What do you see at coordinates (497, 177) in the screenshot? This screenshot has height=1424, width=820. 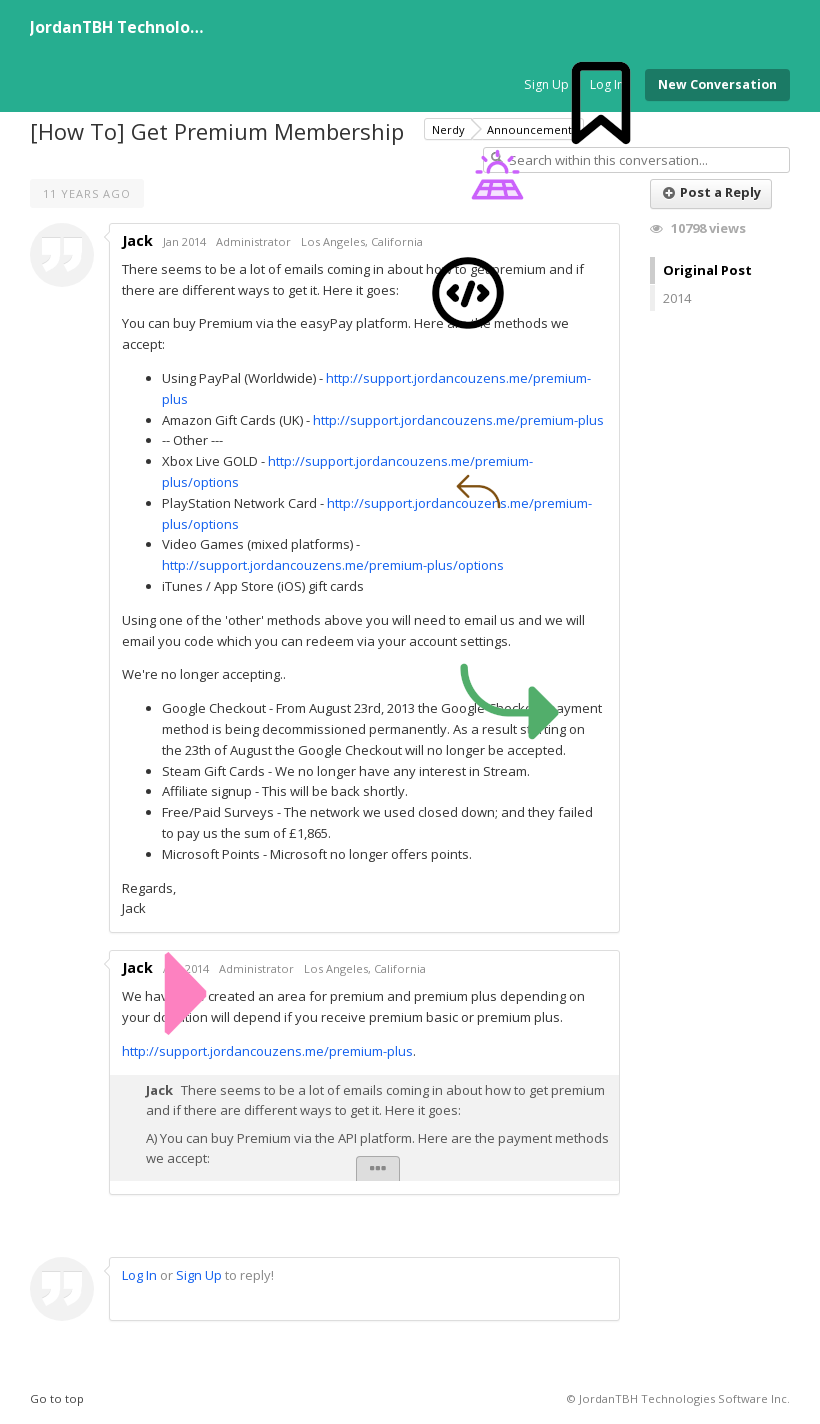 I see `access solar energy settings` at bounding box center [497, 177].